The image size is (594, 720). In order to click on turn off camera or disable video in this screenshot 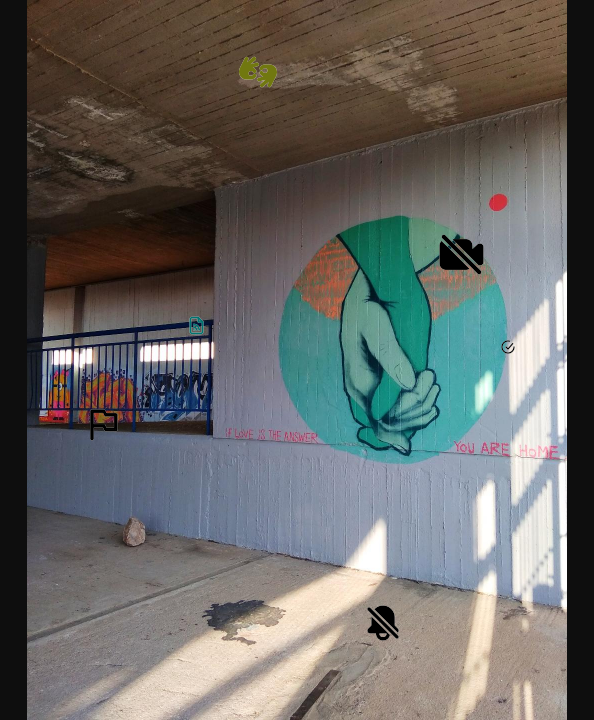, I will do `click(461, 254)`.